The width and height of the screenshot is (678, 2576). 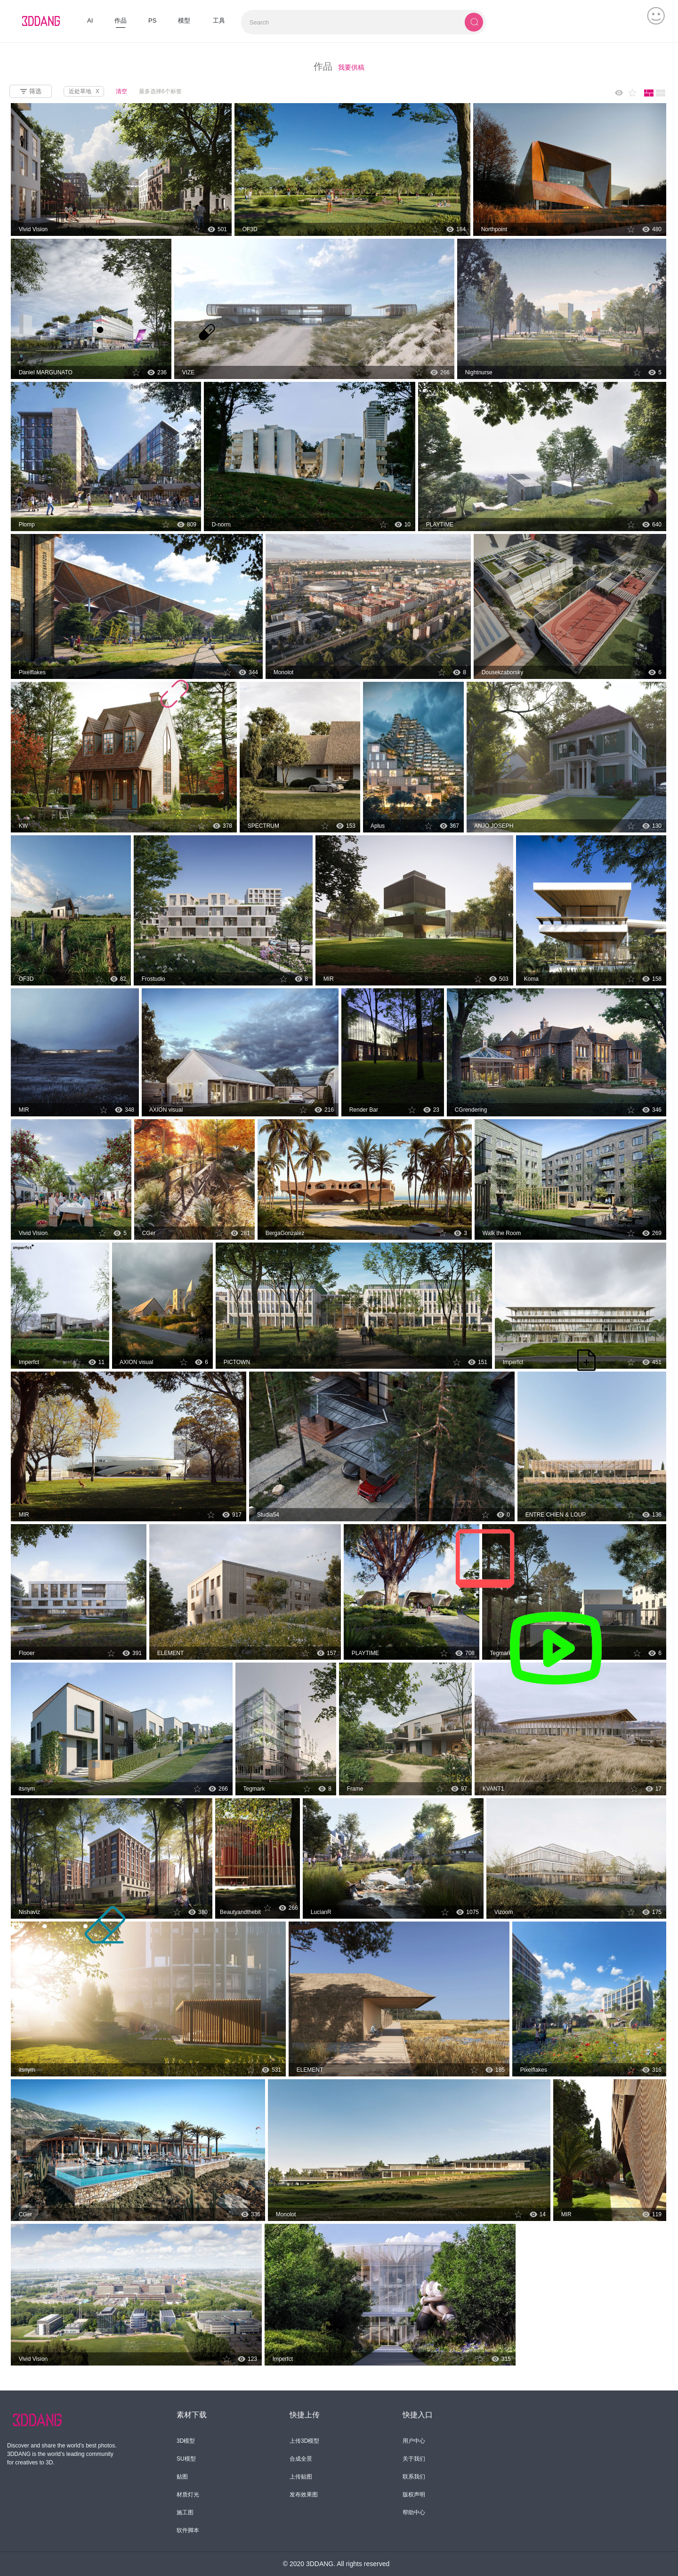 I want to click on unlink or disconnect a URL, so click(x=174, y=694).